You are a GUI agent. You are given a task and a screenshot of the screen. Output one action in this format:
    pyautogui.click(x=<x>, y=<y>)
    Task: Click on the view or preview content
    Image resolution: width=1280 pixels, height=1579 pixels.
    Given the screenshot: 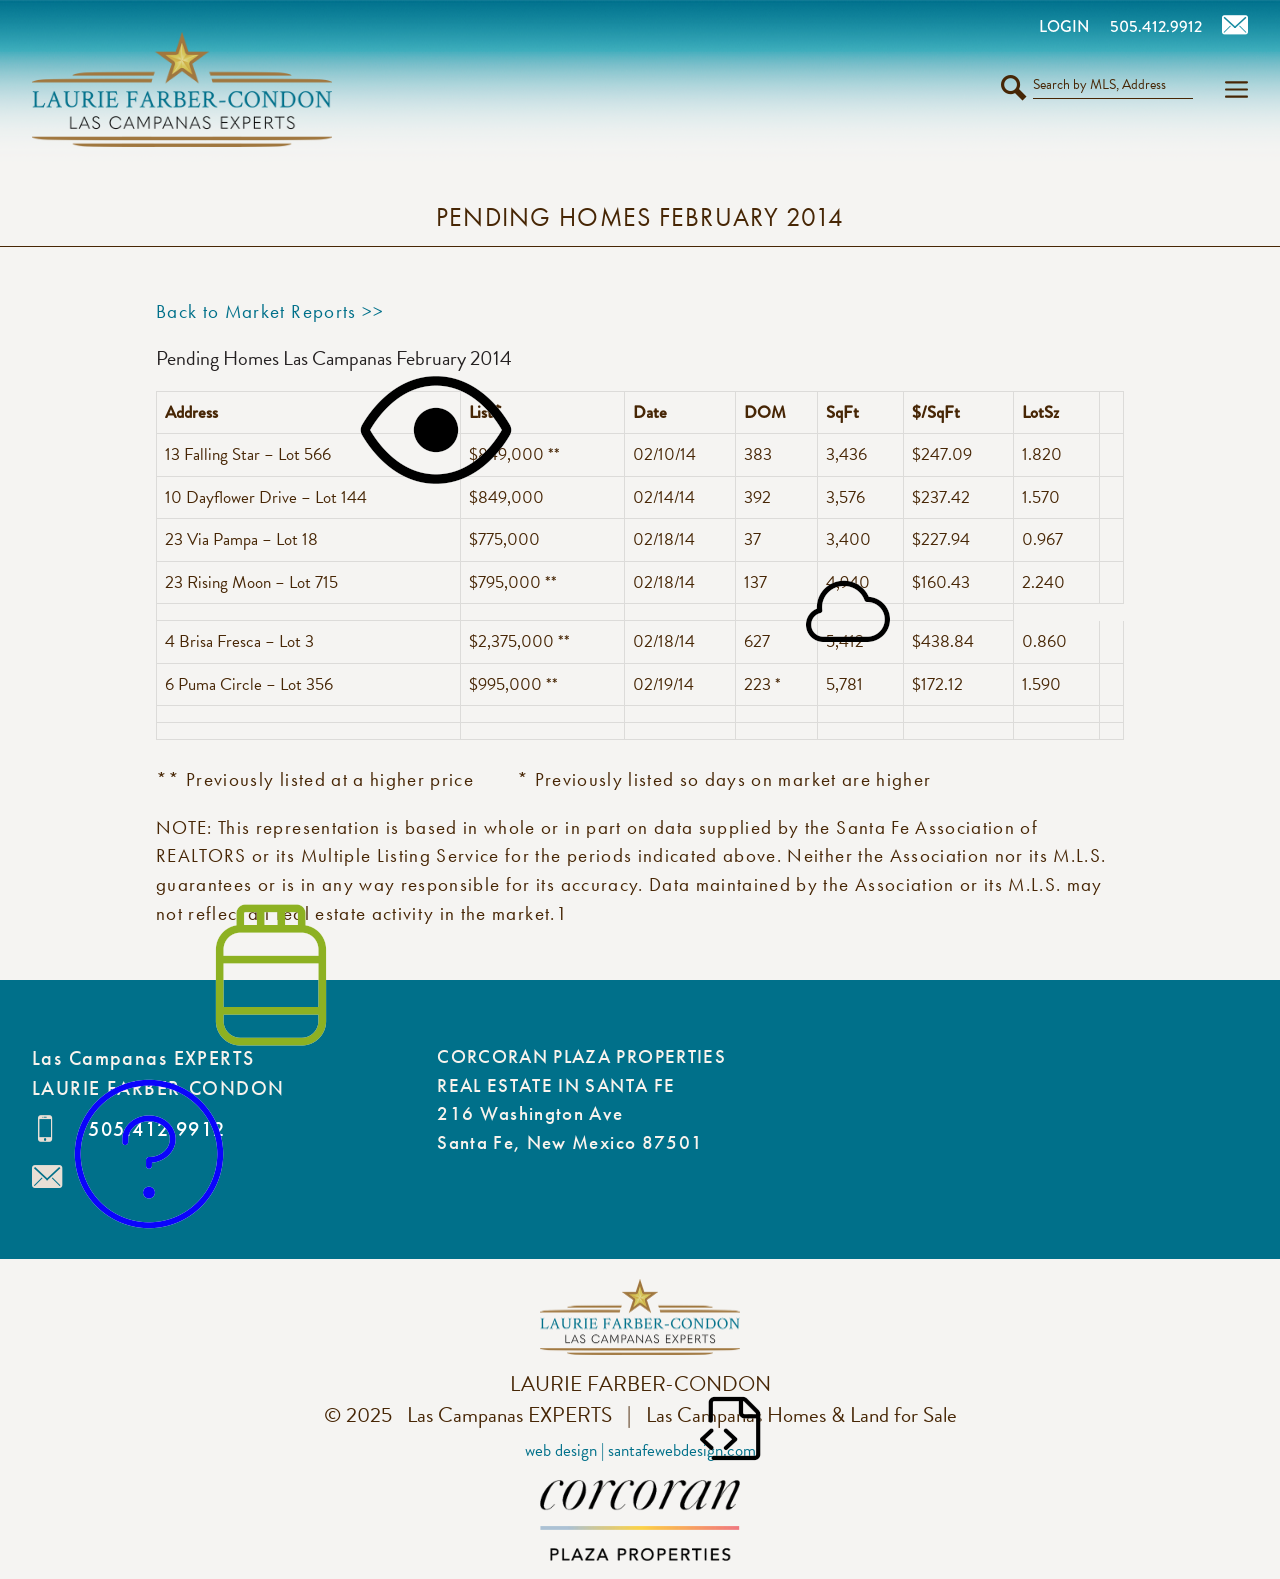 What is the action you would take?
    pyautogui.click(x=436, y=430)
    